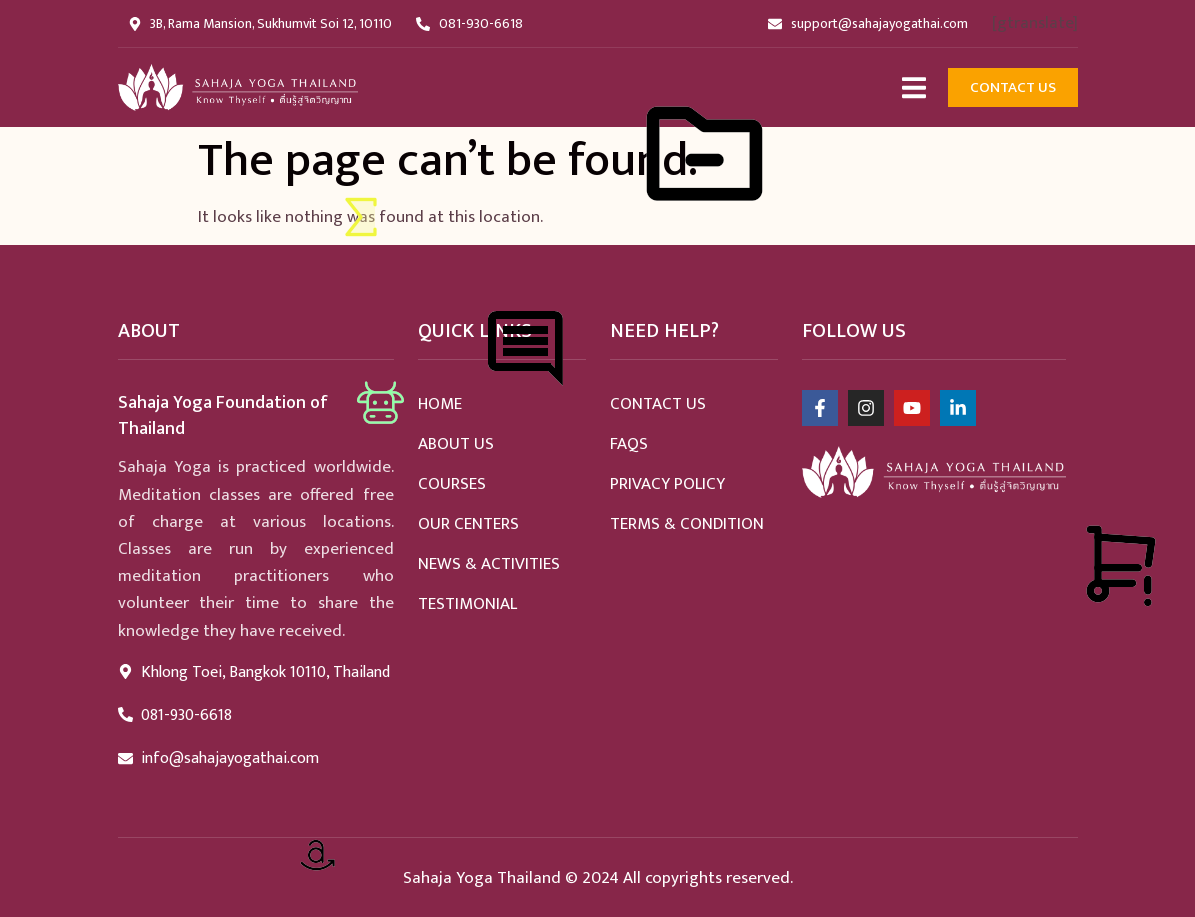 The image size is (1195, 917). What do you see at coordinates (1121, 564) in the screenshot?
I see `cart requires attention or has an issue` at bounding box center [1121, 564].